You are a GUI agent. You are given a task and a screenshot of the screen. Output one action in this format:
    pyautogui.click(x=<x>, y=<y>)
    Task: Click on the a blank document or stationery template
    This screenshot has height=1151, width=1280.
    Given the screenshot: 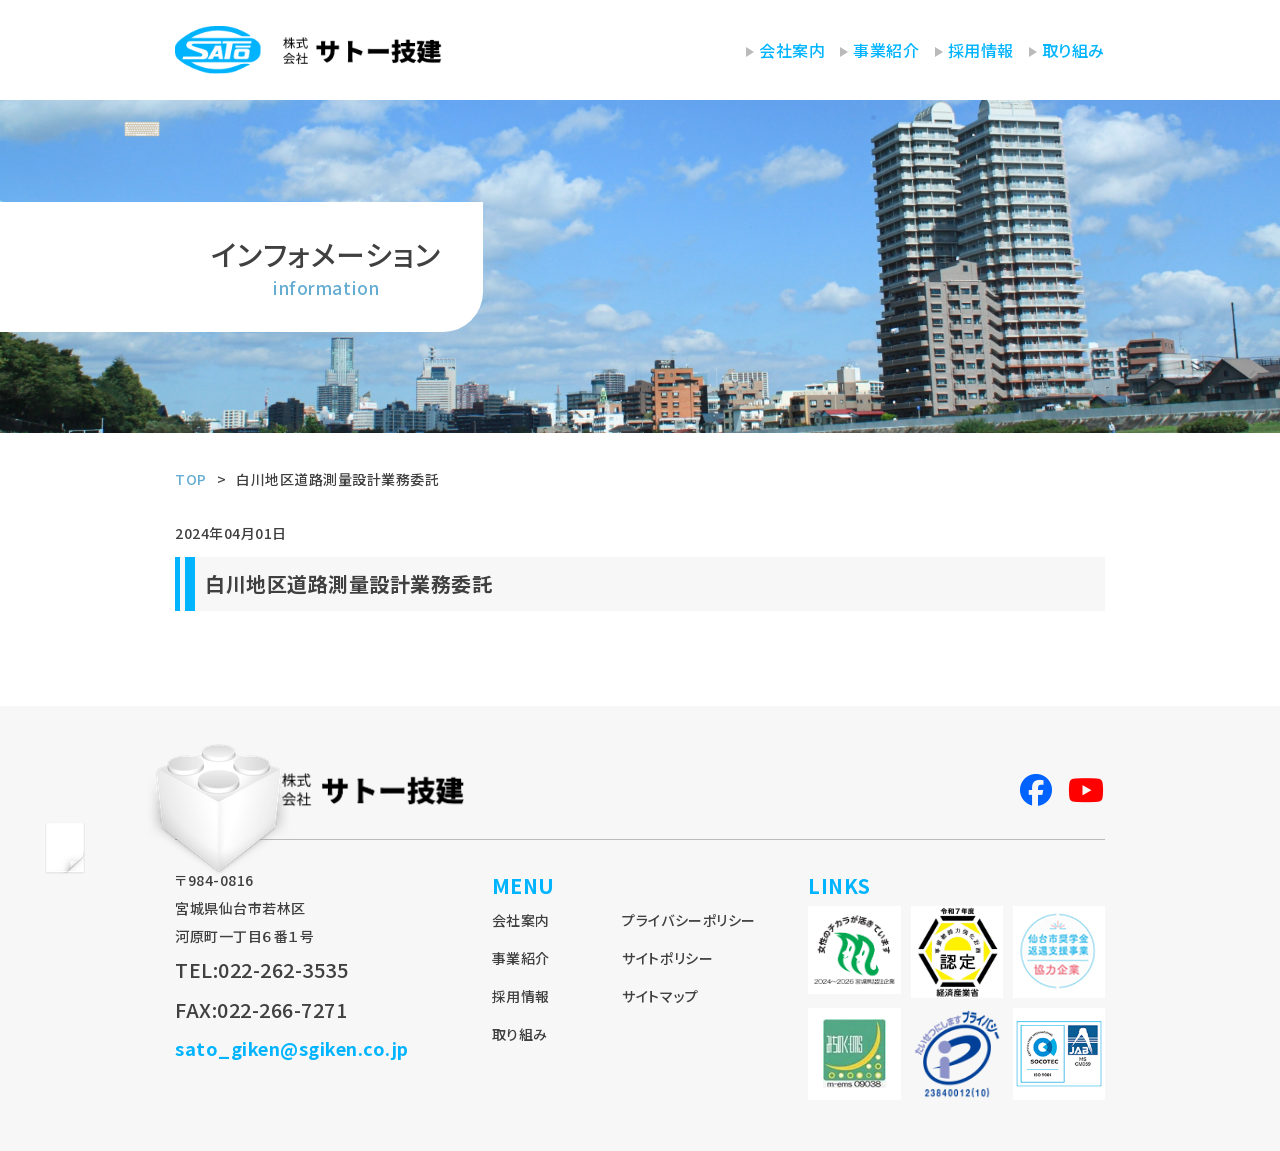 What is the action you would take?
    pyautogui.click(x=65, y=849)
    